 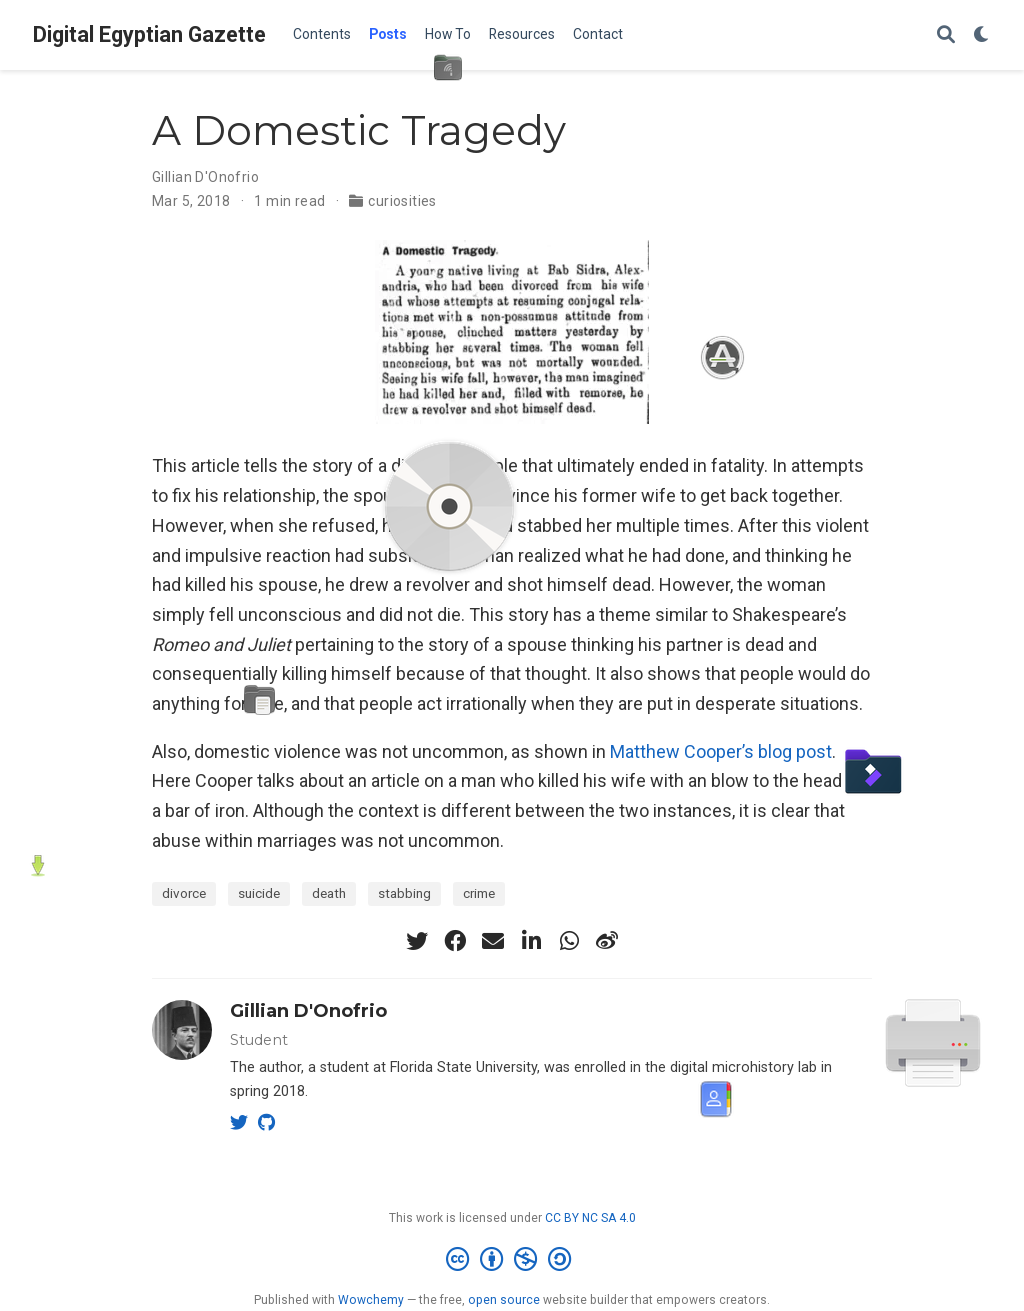 What do you see at coordinates (38, 866) in the screenshot?
I see `save the current file or document` at bounding box center [38, 866].